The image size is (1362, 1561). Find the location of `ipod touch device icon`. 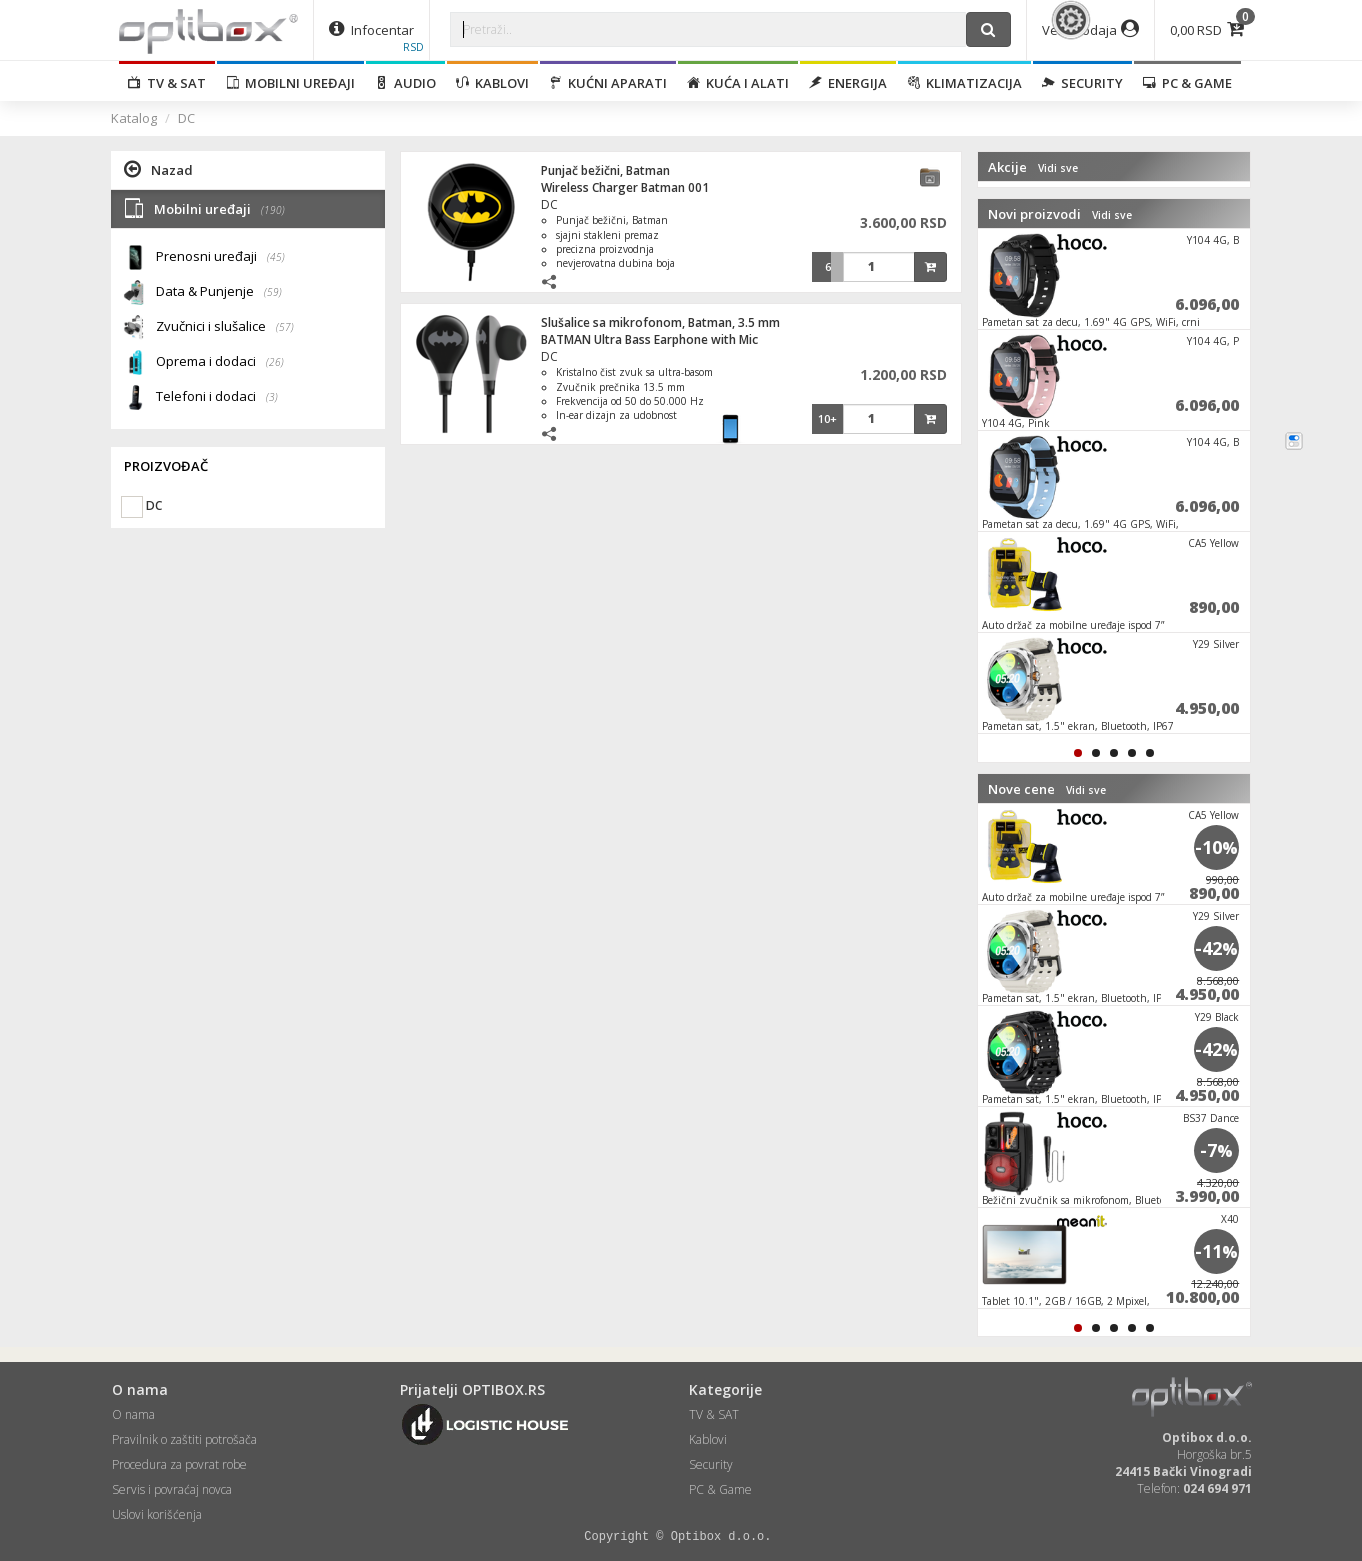

ipod touch device icon is located at coordinates (730, 428).